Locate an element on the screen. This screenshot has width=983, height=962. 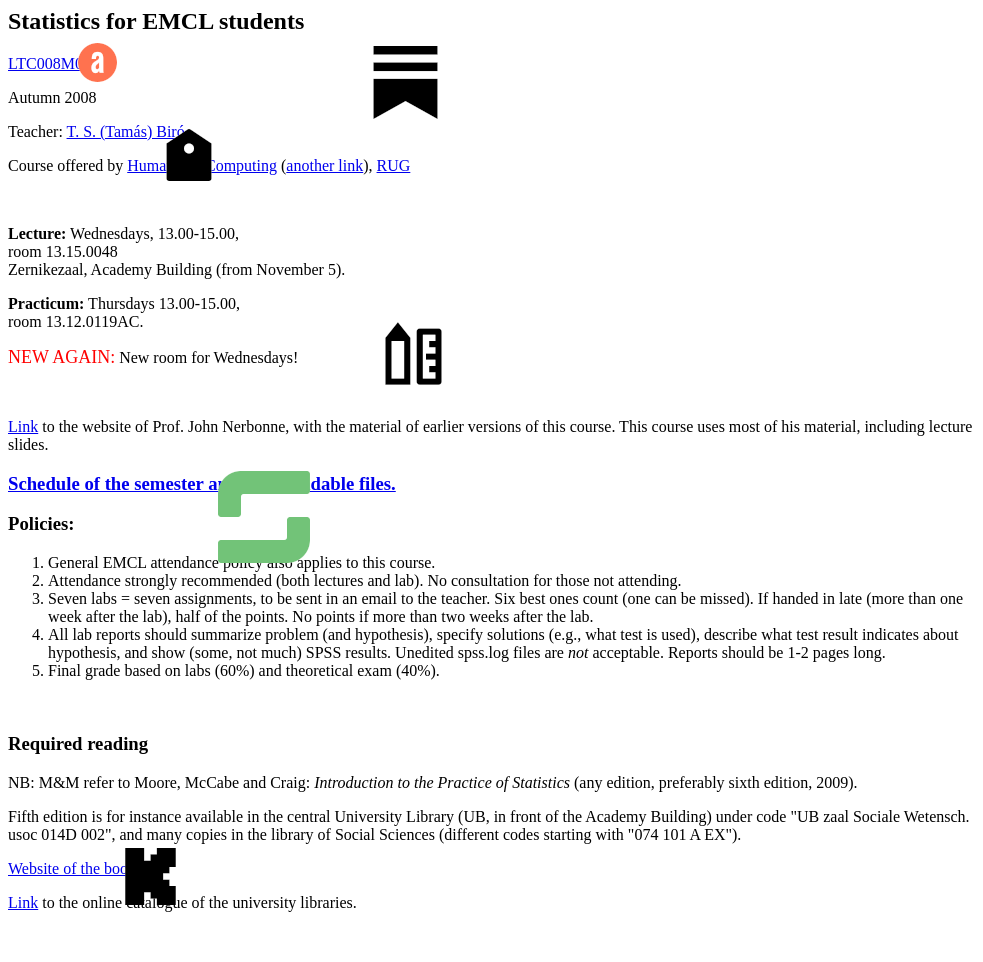
open the Substack app is located at coordinates (405, 82).